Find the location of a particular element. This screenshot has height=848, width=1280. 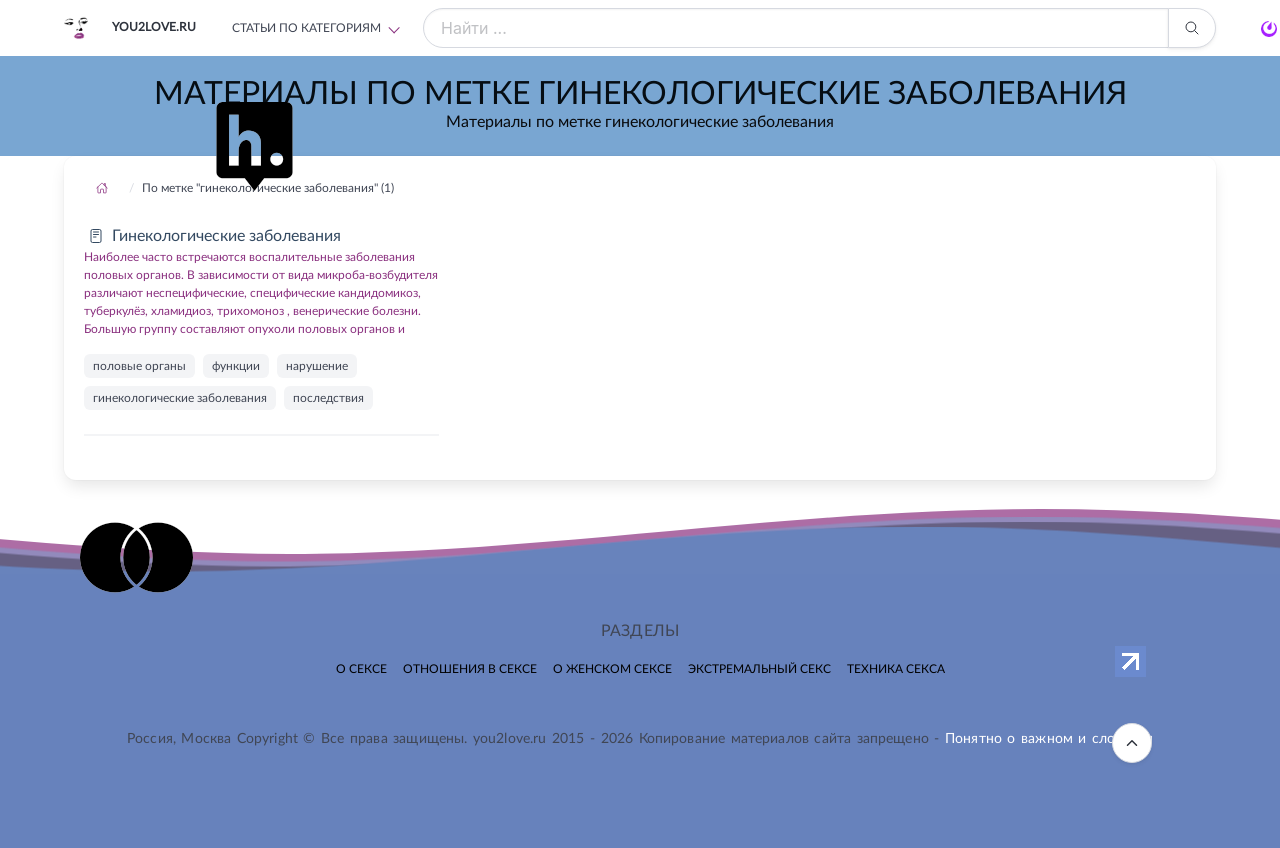

pay with mastercard is located at coordinates (136, 557).